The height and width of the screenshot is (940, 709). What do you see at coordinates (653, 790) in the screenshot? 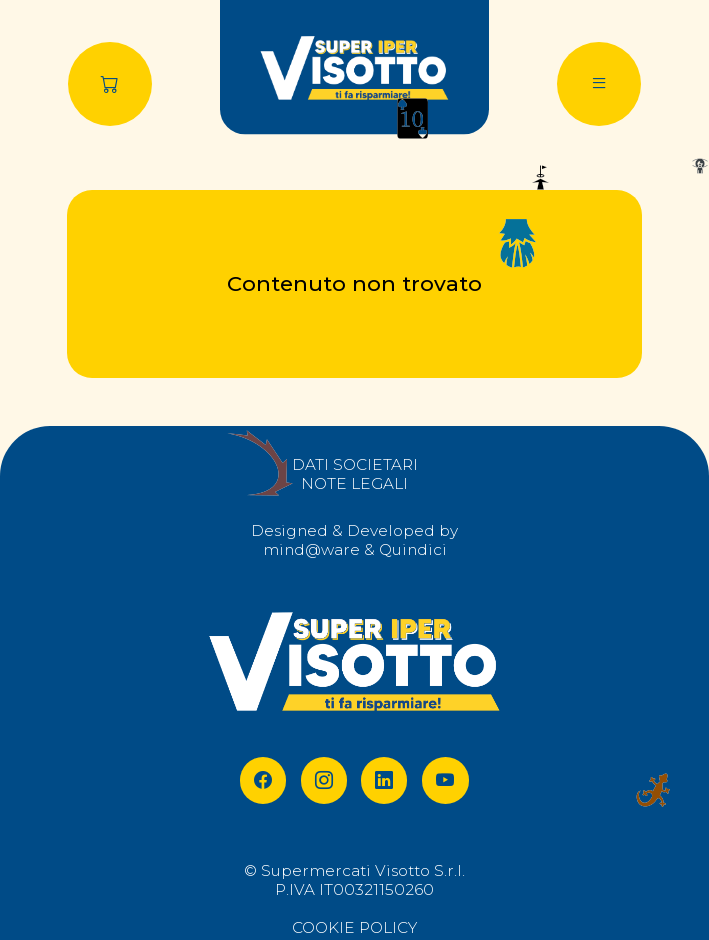
I see `gecko or lizard character in a game interface` at bounding box center [653, 790].